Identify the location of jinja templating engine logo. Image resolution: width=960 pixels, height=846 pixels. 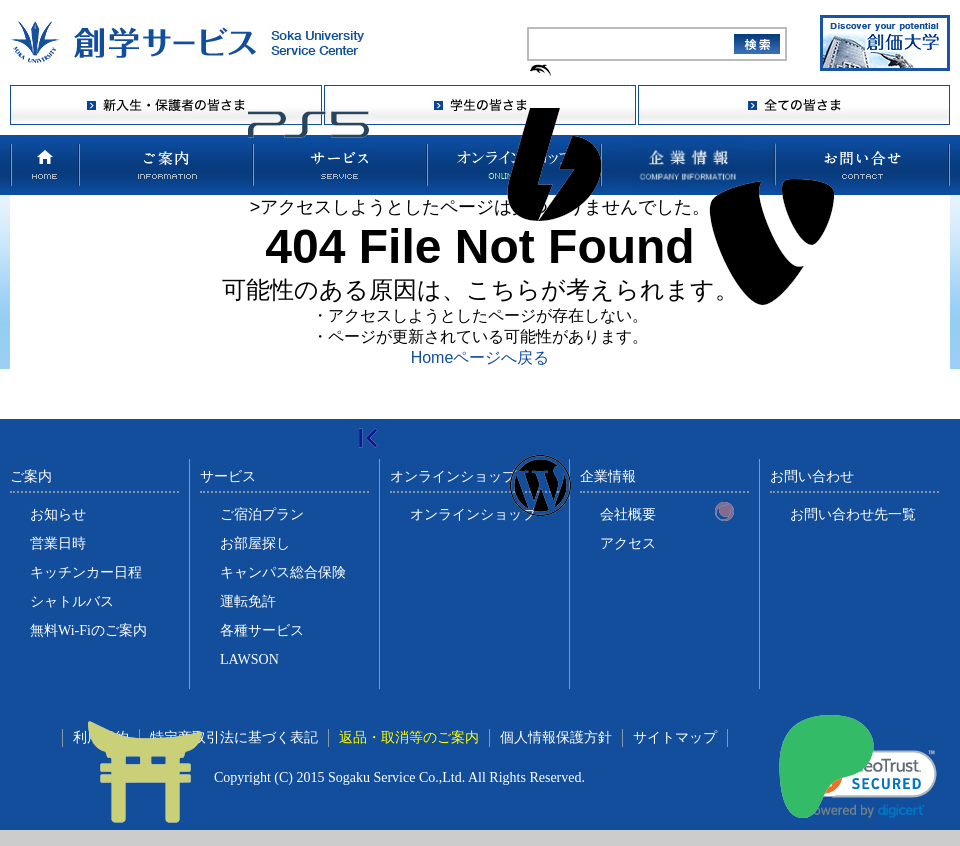
(145, 772).